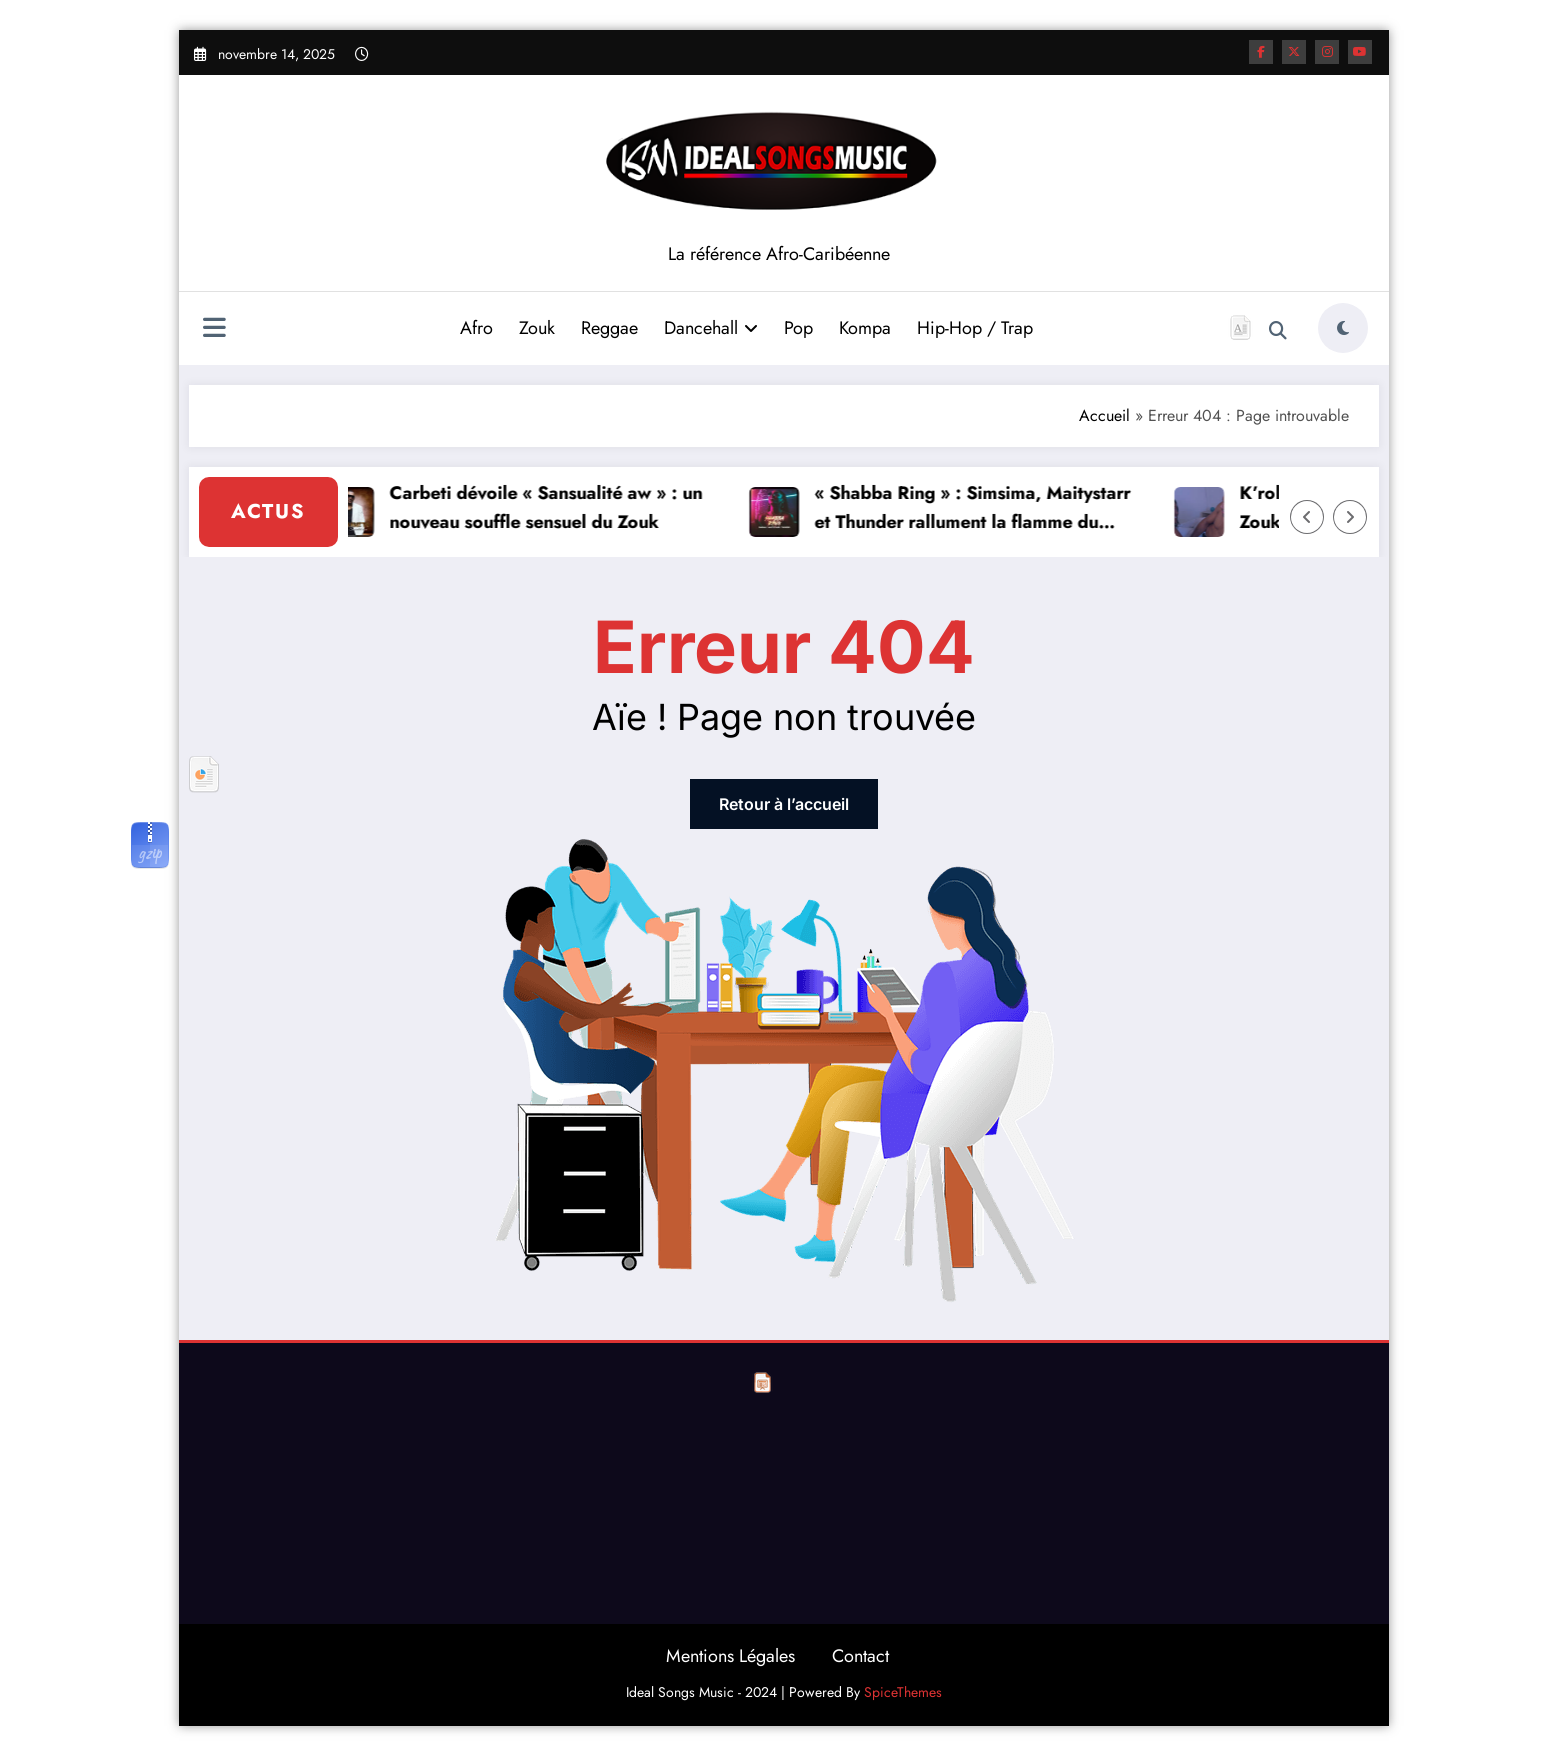 The height and width of the screenshot is (1756, 1568). I want to click on a gzip compressed archive file, so click(150, 845).